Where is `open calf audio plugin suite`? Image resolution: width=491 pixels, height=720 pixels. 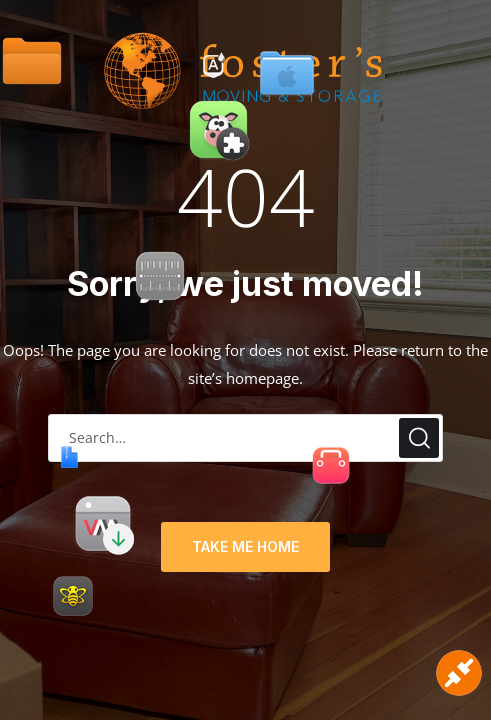 open calf audio plugin suite is located at coordinates (218, 129).